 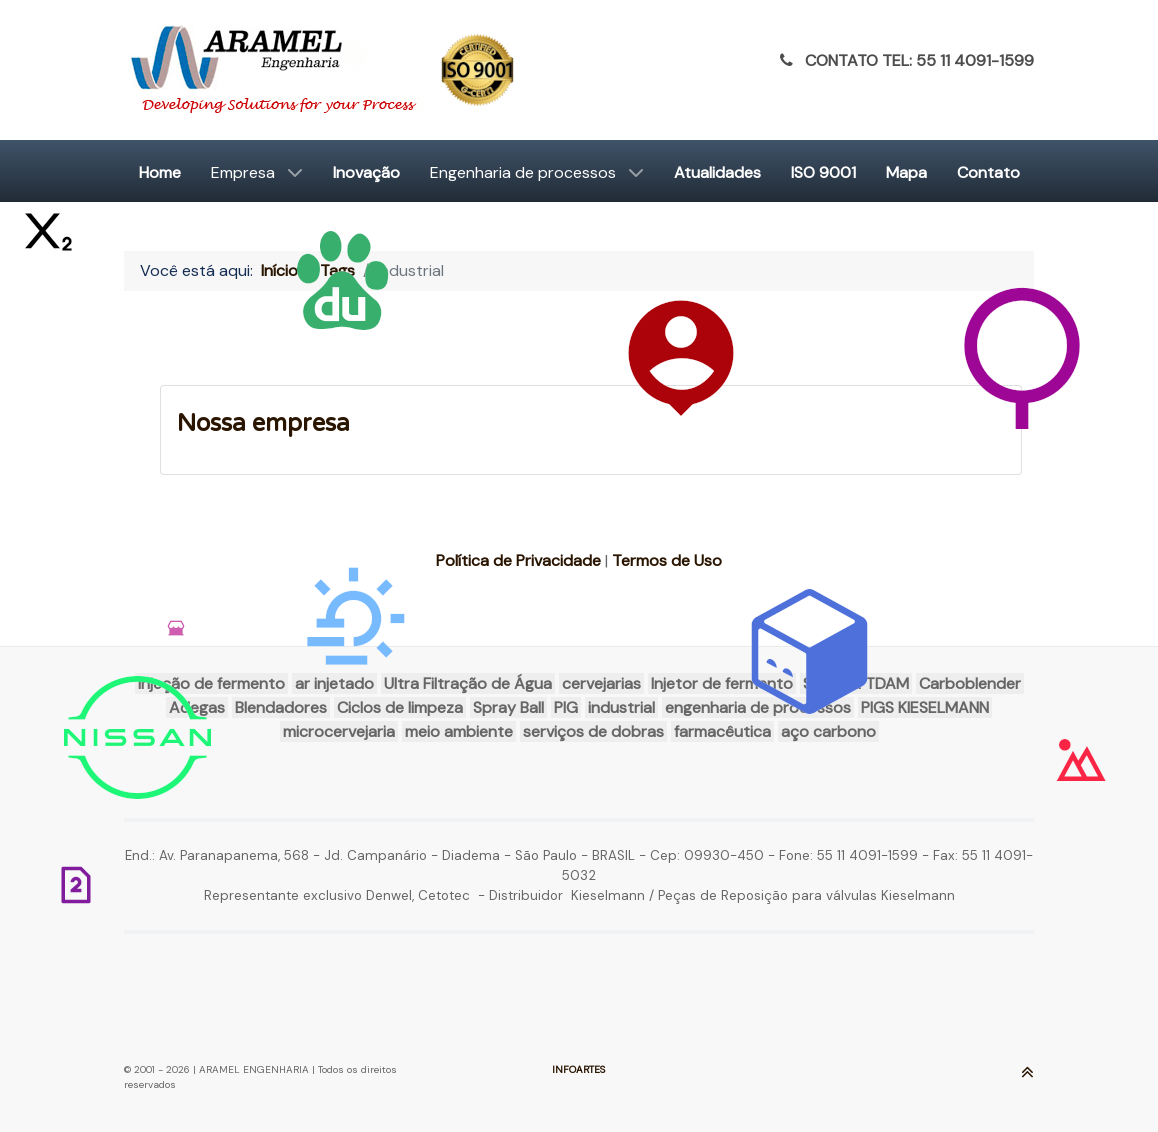 I want to click on opentofu infrastructure as code platform, so click(x=809, y=651).